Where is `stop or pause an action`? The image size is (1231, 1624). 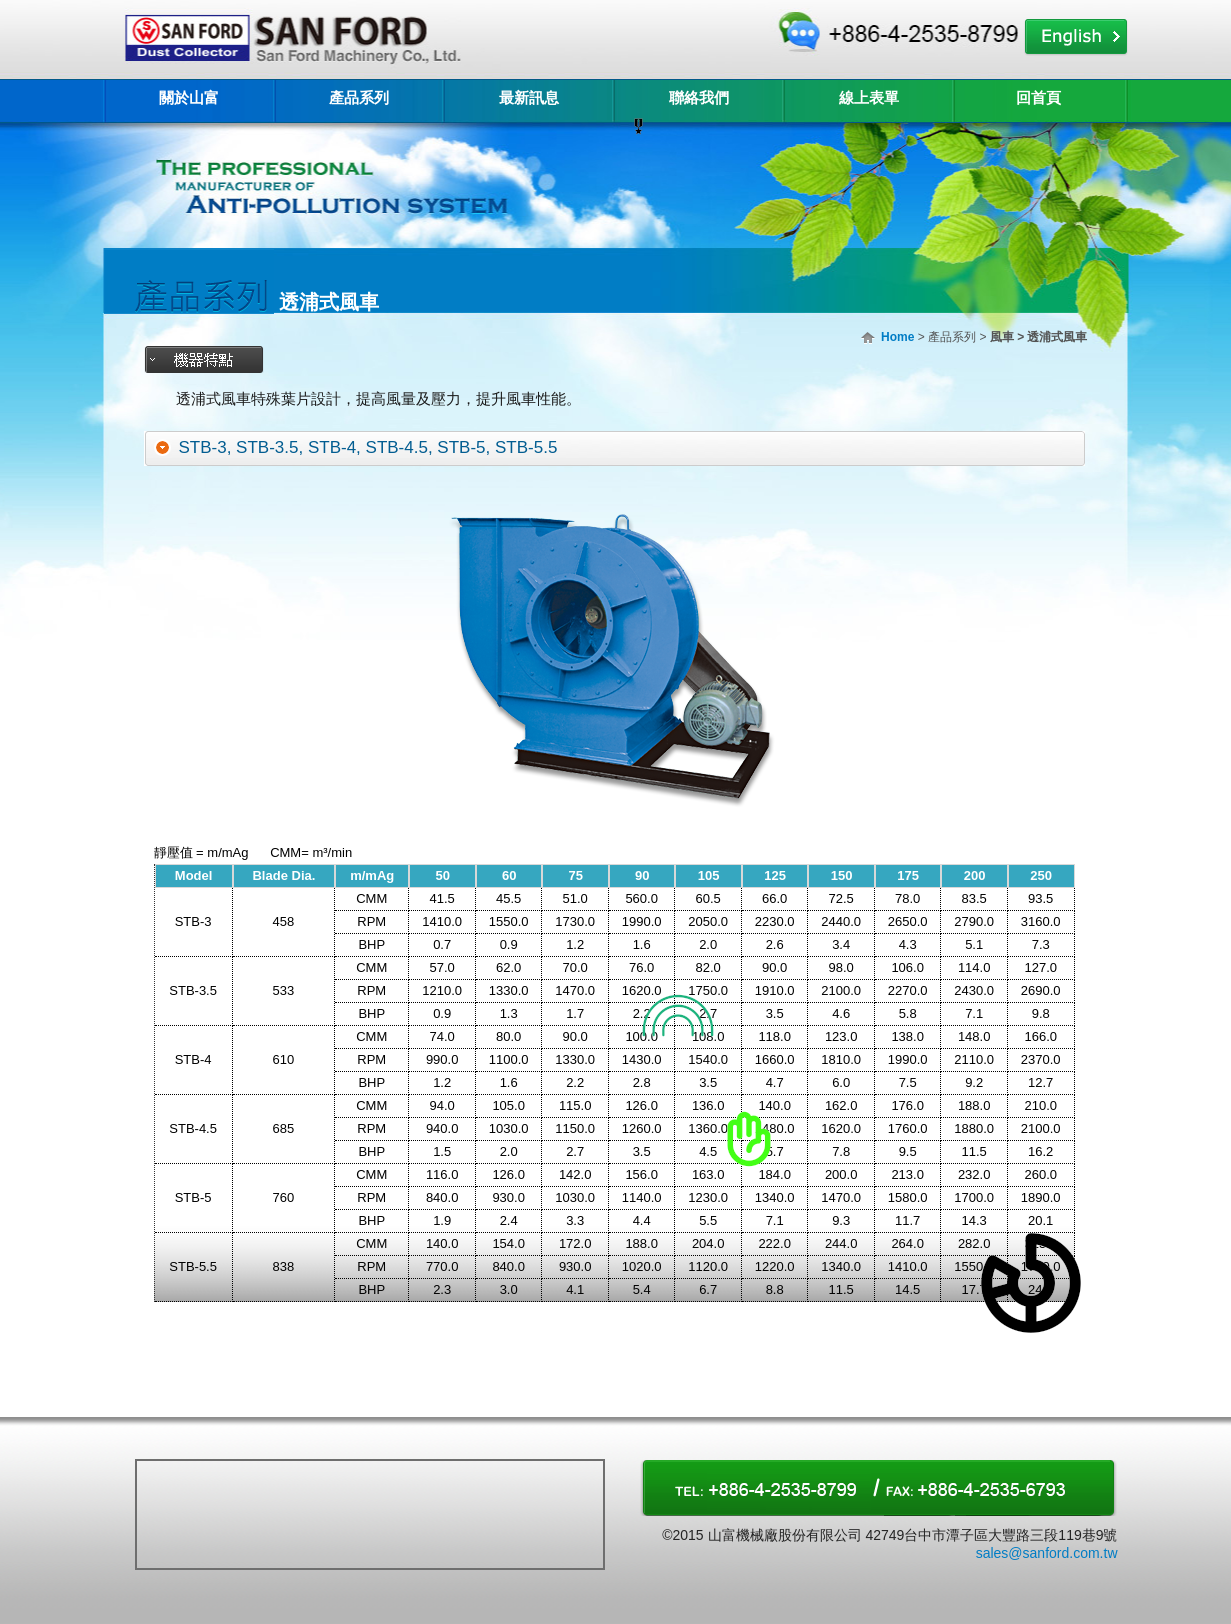 stop or pause an action is located at coordinates (749, 1139).